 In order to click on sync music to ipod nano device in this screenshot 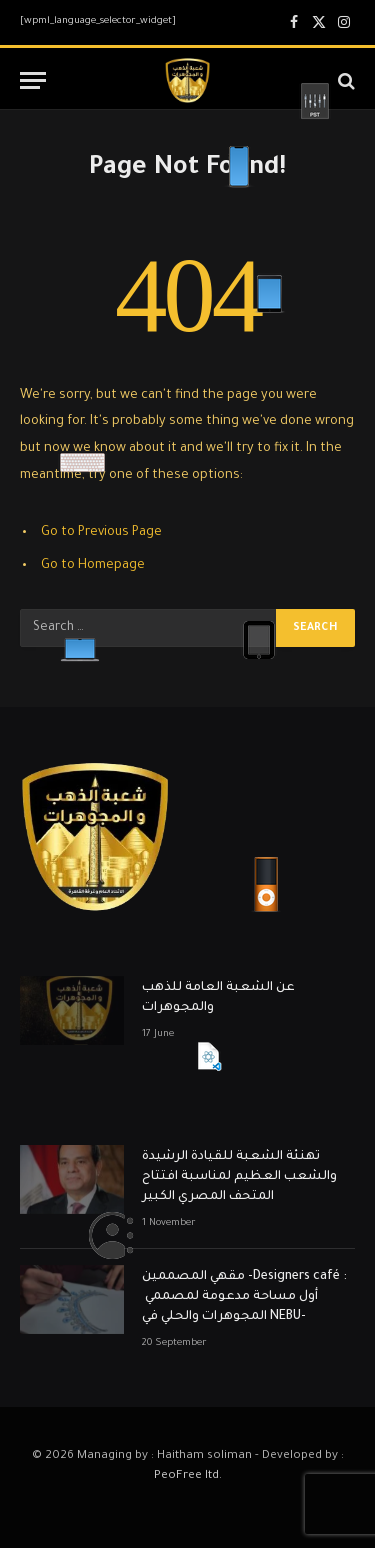, I will do `click(266, 885)`.